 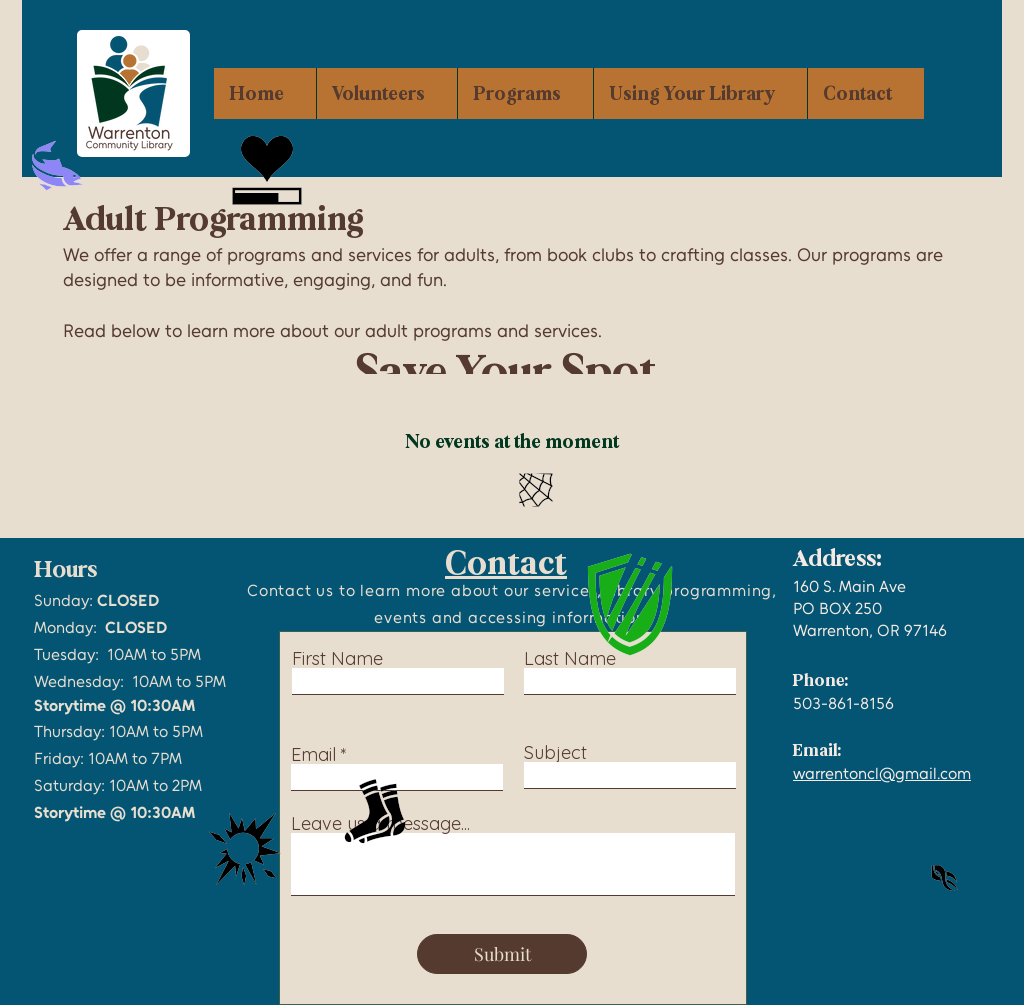 What do you see at coordinates (630, 604) in the screenshot?
I see `indicates disabled or inactive protection` at bounding box center [630, 604].